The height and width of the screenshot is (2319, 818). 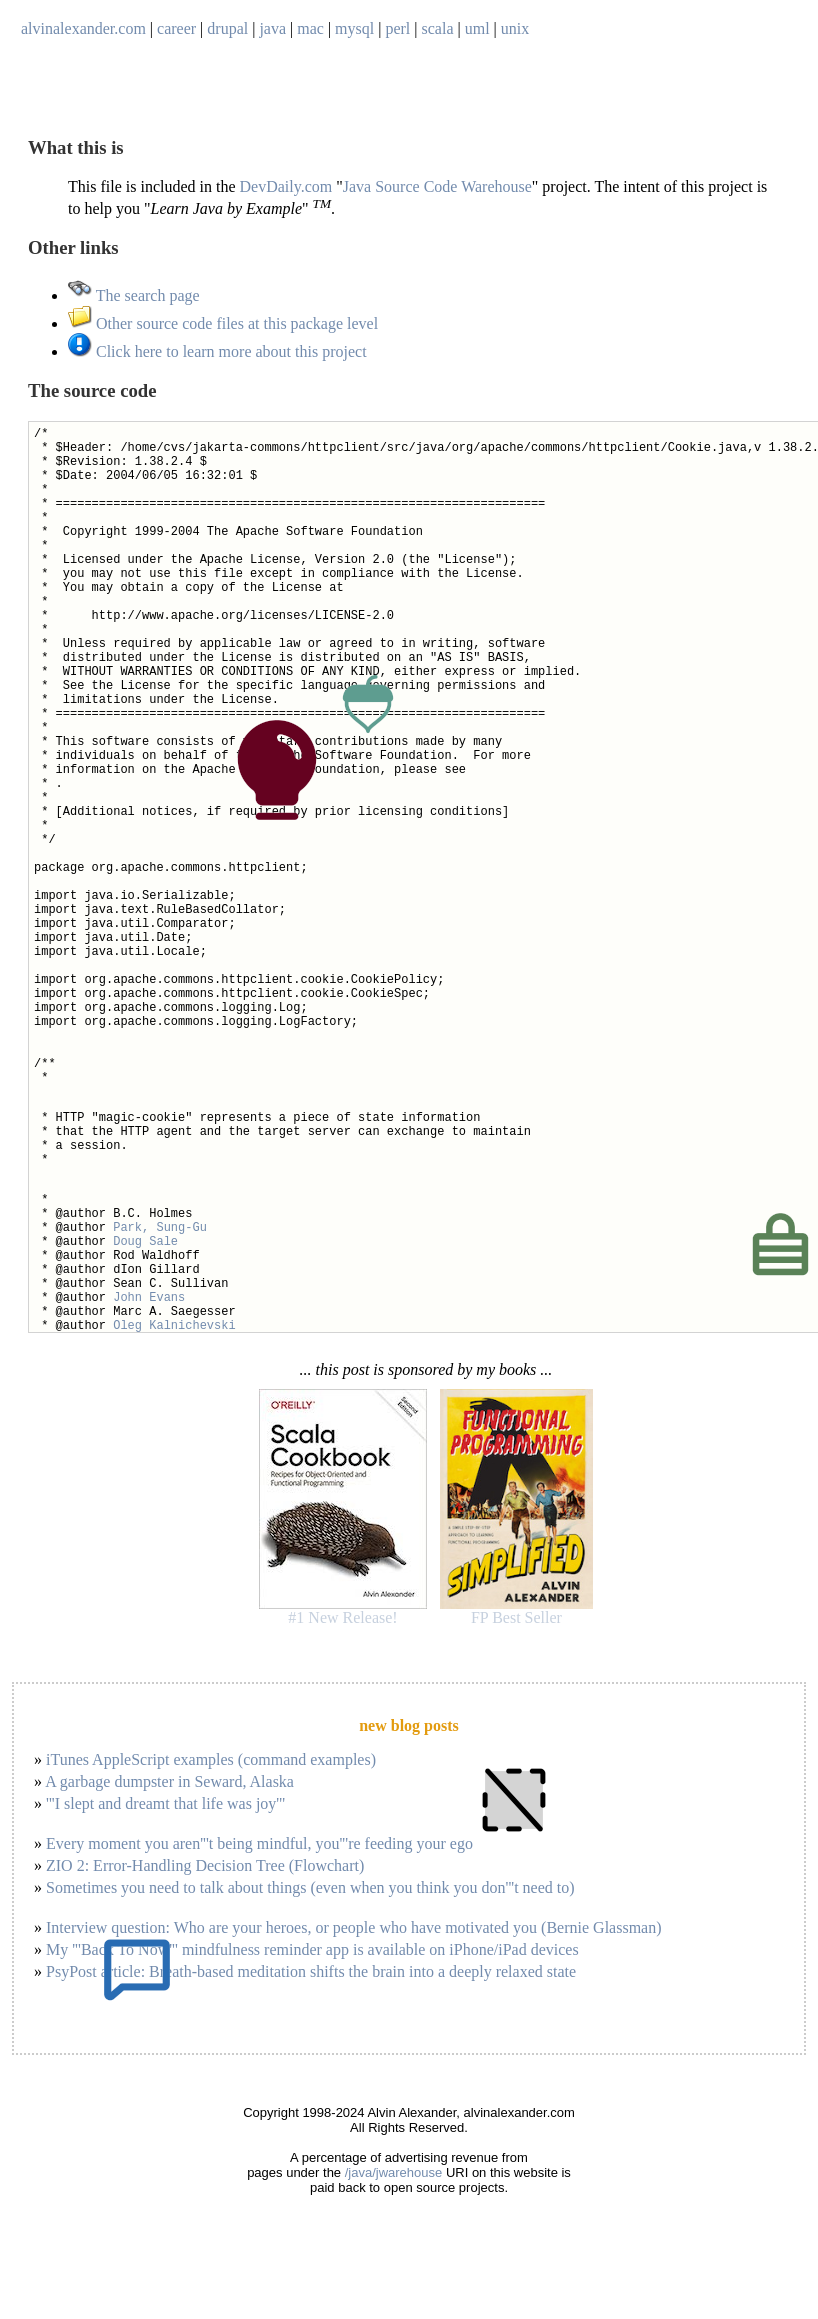 I want to click on indicates a secure or locked item, so click(x=780, y=1247).